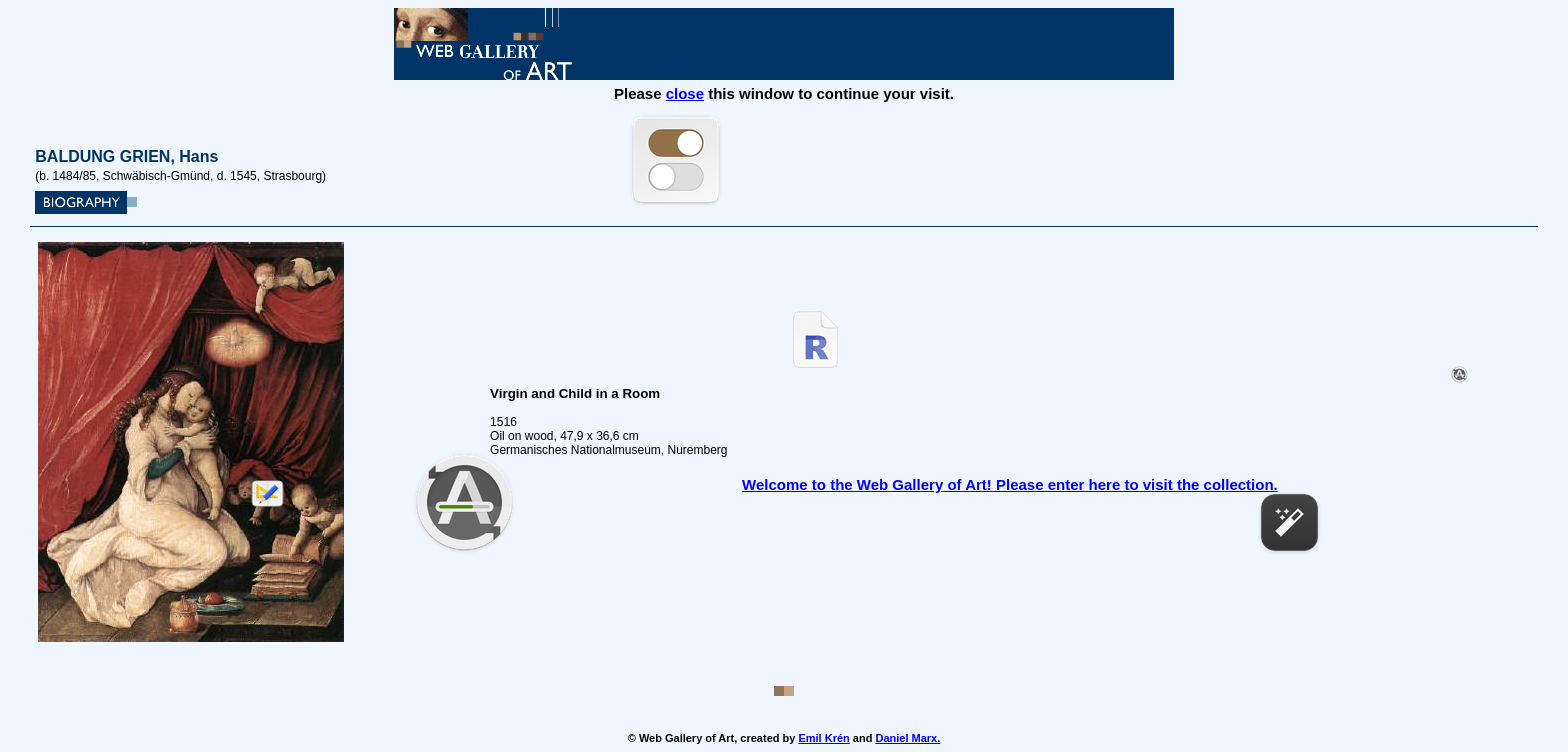 Image resolution: width=1568 pixels, height=752 pixels. What do you see at coordinates (676, 160) in the screenshot?
I see `open gnome tweaks to customize desktop settings` at bounding box center [676, 160].